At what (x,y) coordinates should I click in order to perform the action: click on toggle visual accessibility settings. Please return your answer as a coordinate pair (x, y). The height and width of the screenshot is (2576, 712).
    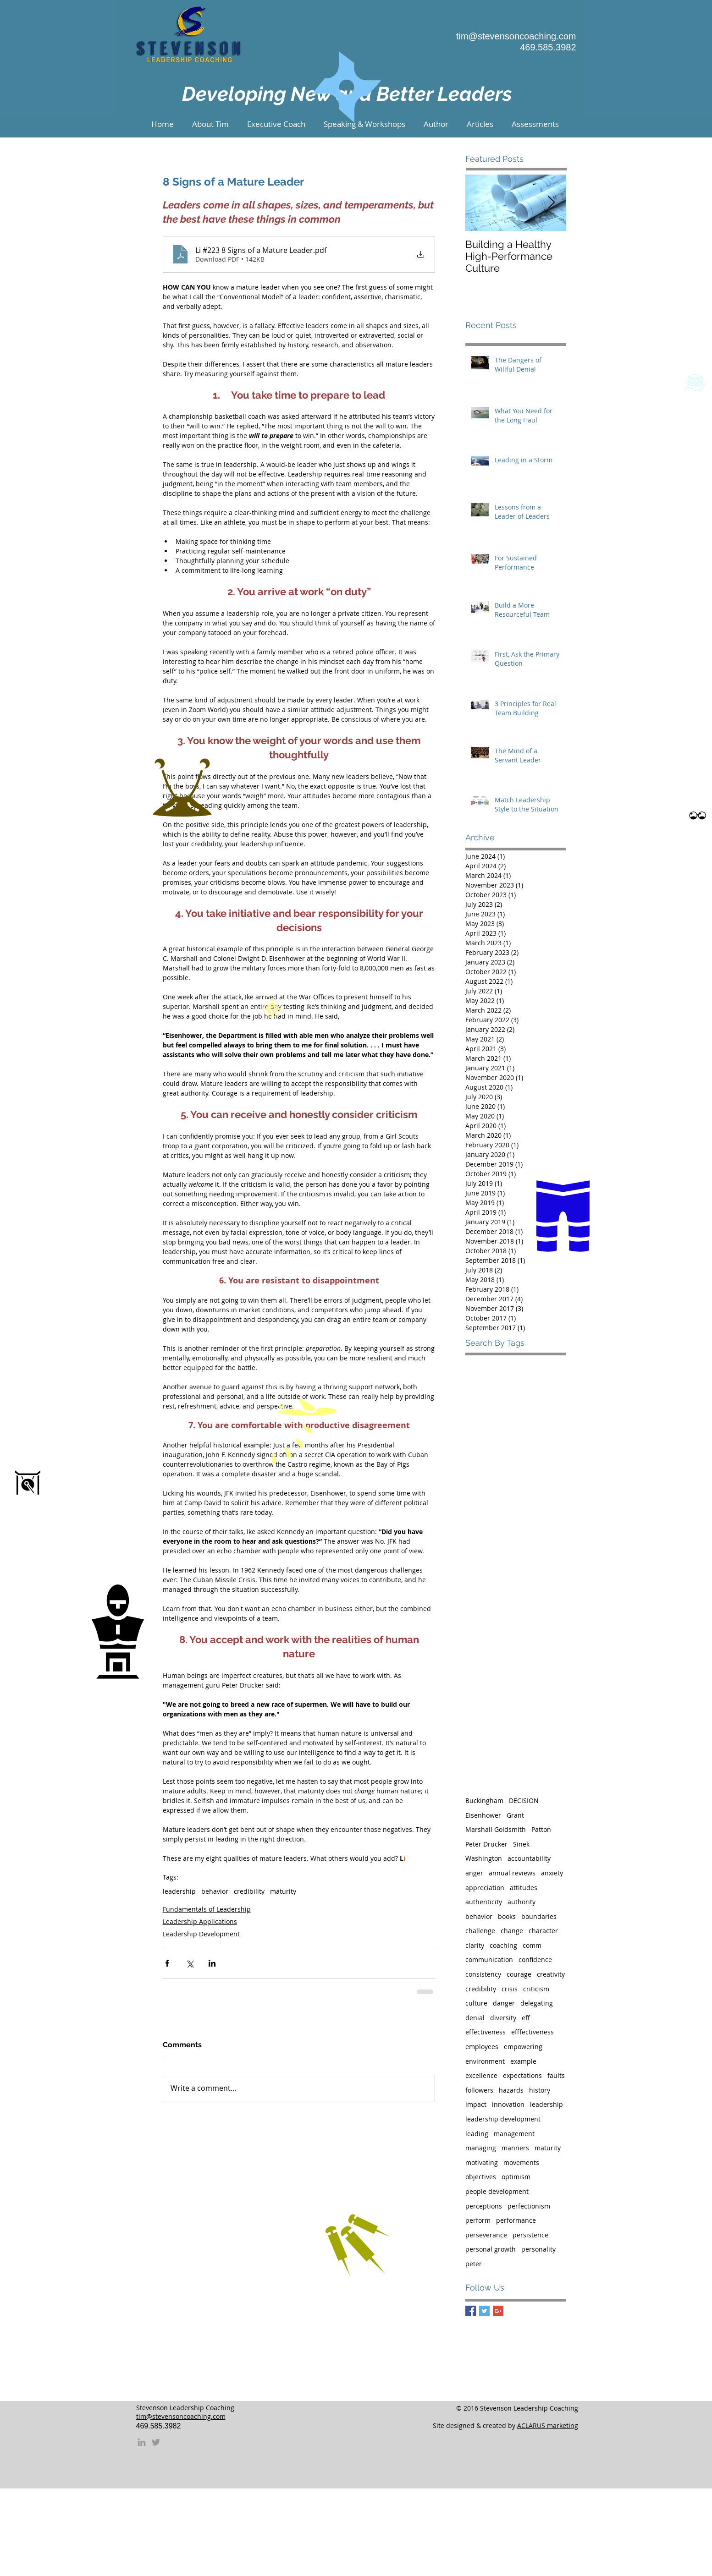
    Looking at the image, I should click on (698, 815).